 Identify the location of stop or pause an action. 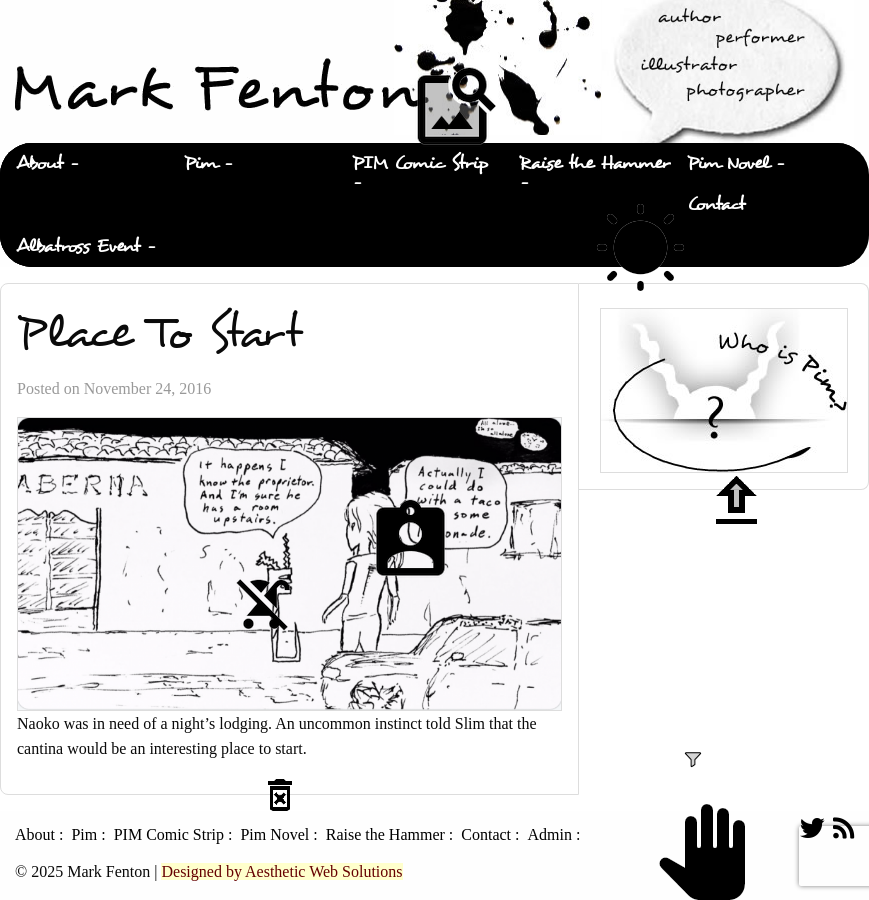
(701, 852).